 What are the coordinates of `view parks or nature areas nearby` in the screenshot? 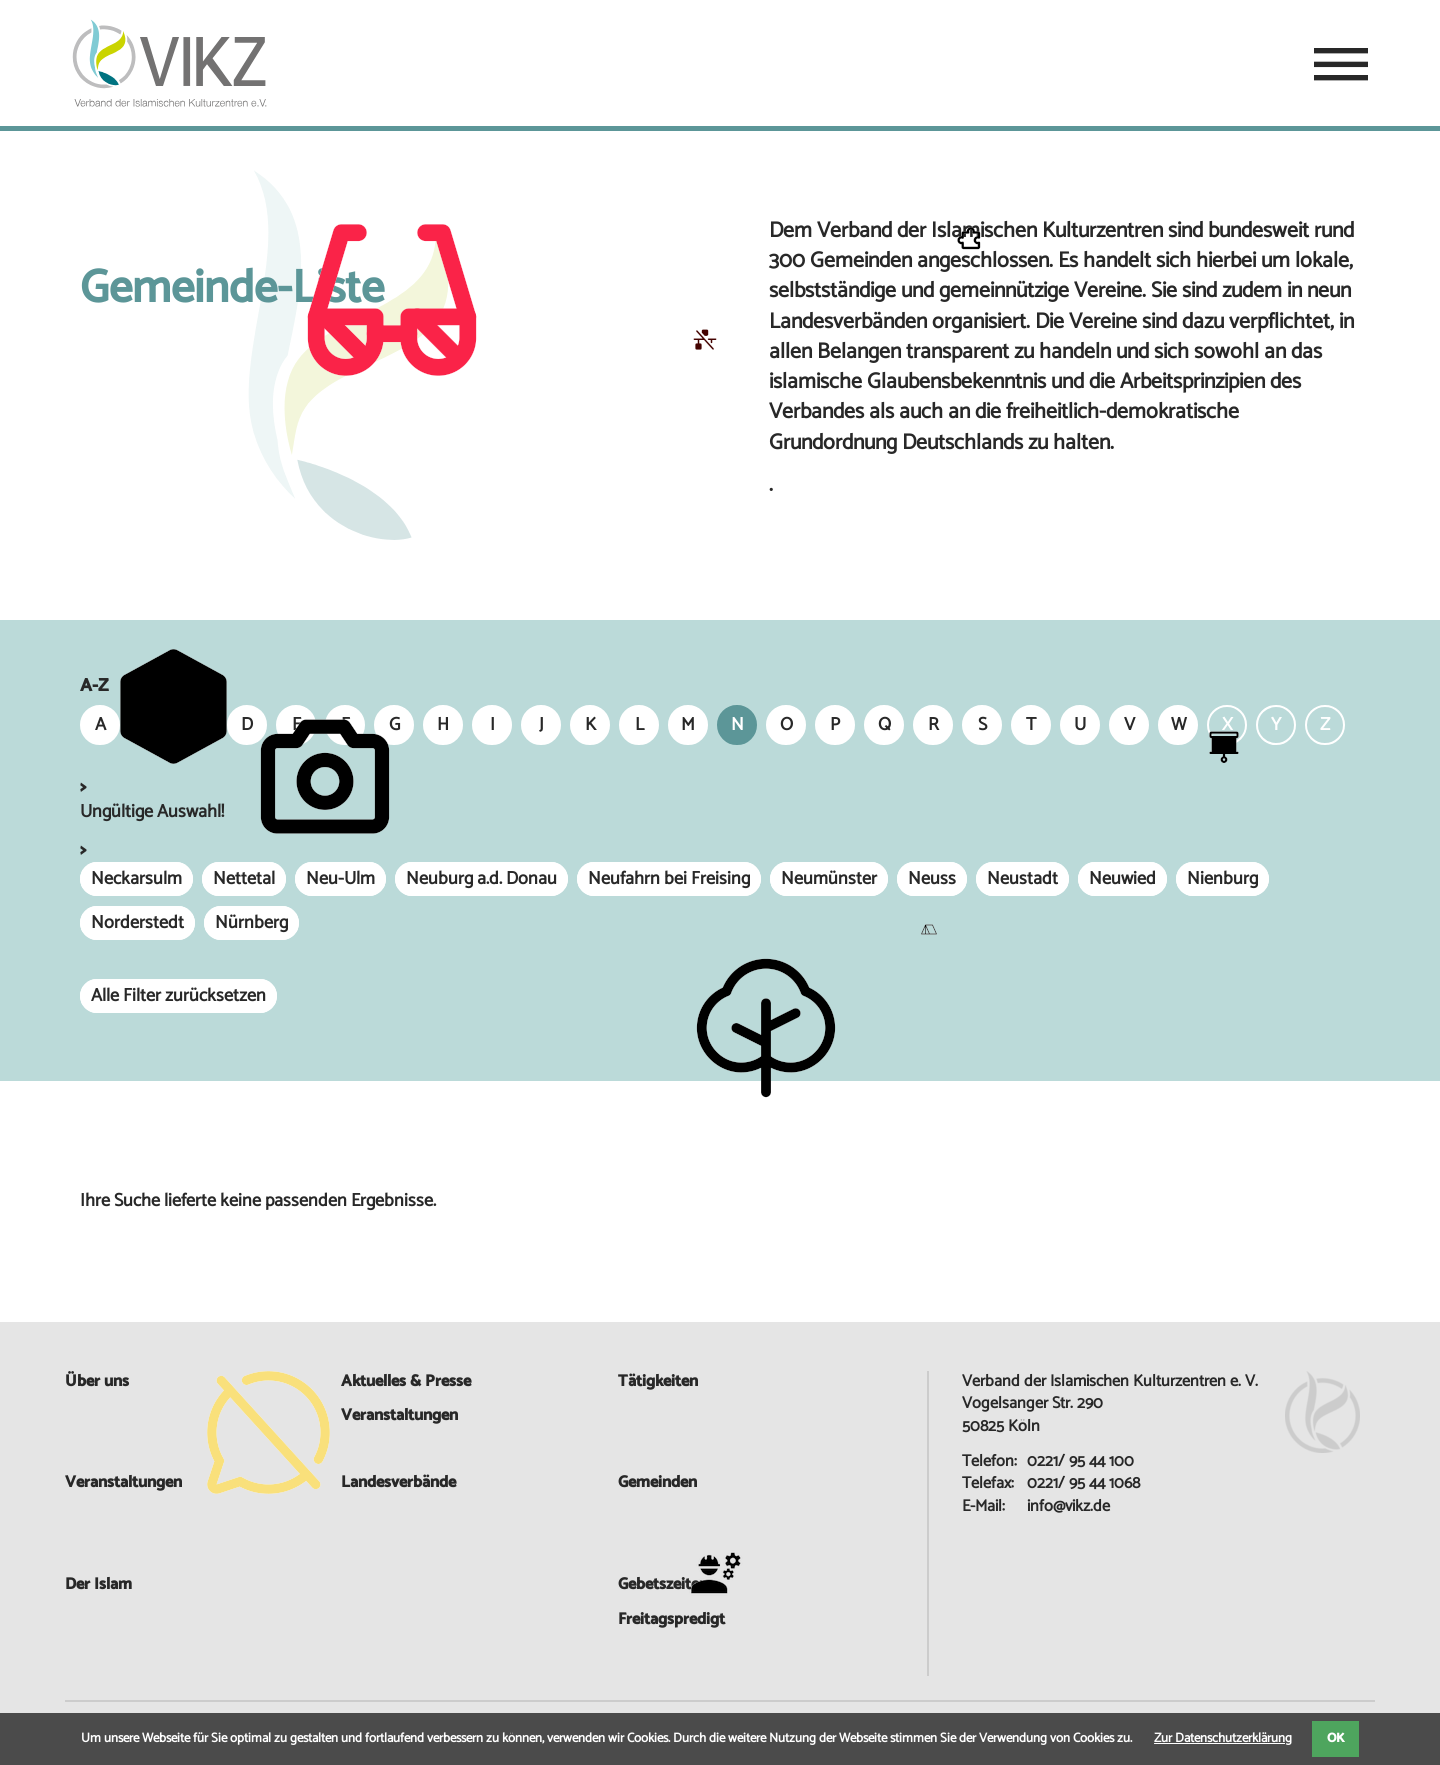 It's located at (766, 1028).